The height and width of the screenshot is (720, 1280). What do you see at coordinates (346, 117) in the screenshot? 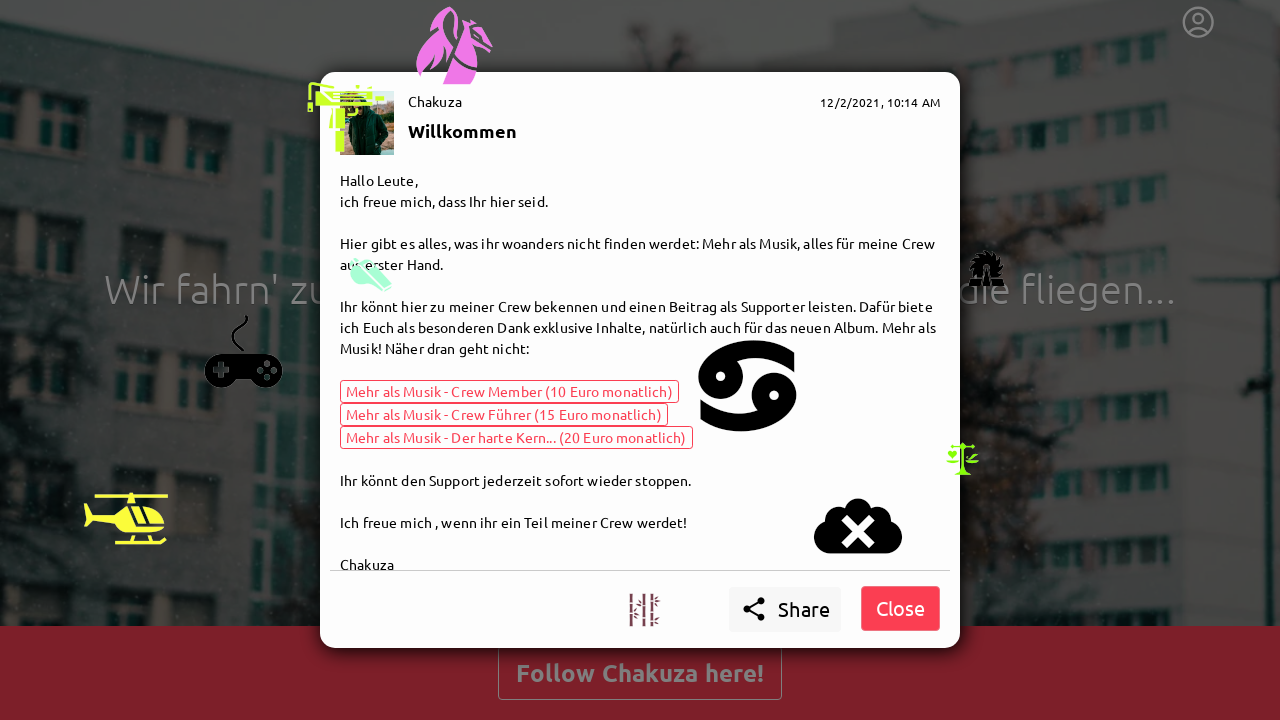
I see `select submachine gun weapon in game` at bounding box center [346, 117].